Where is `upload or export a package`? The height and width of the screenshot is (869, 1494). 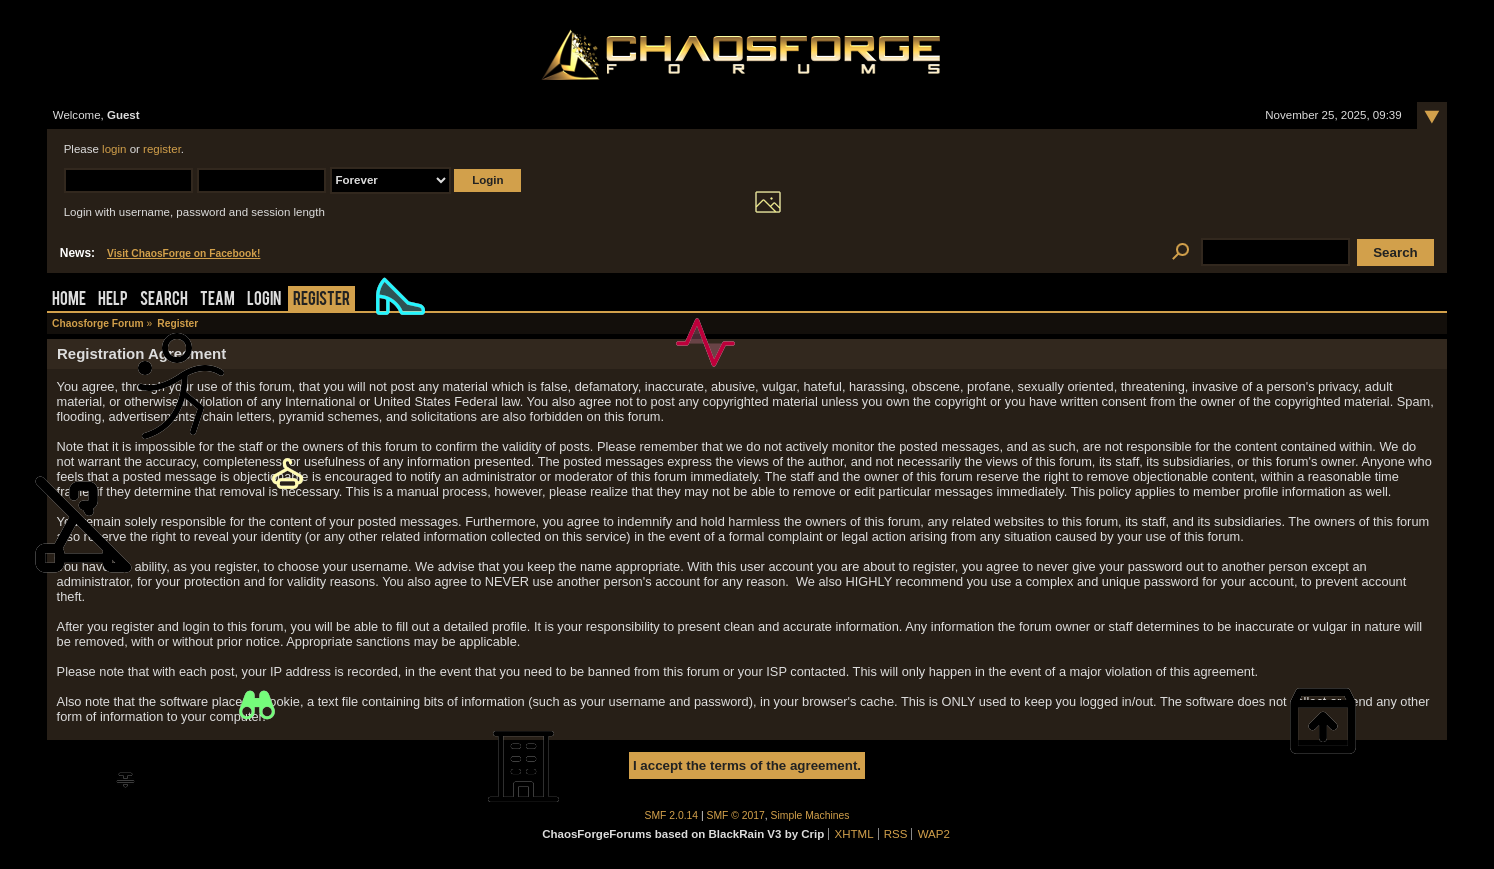 upload or export a package is located at coordinates (1323, 721).